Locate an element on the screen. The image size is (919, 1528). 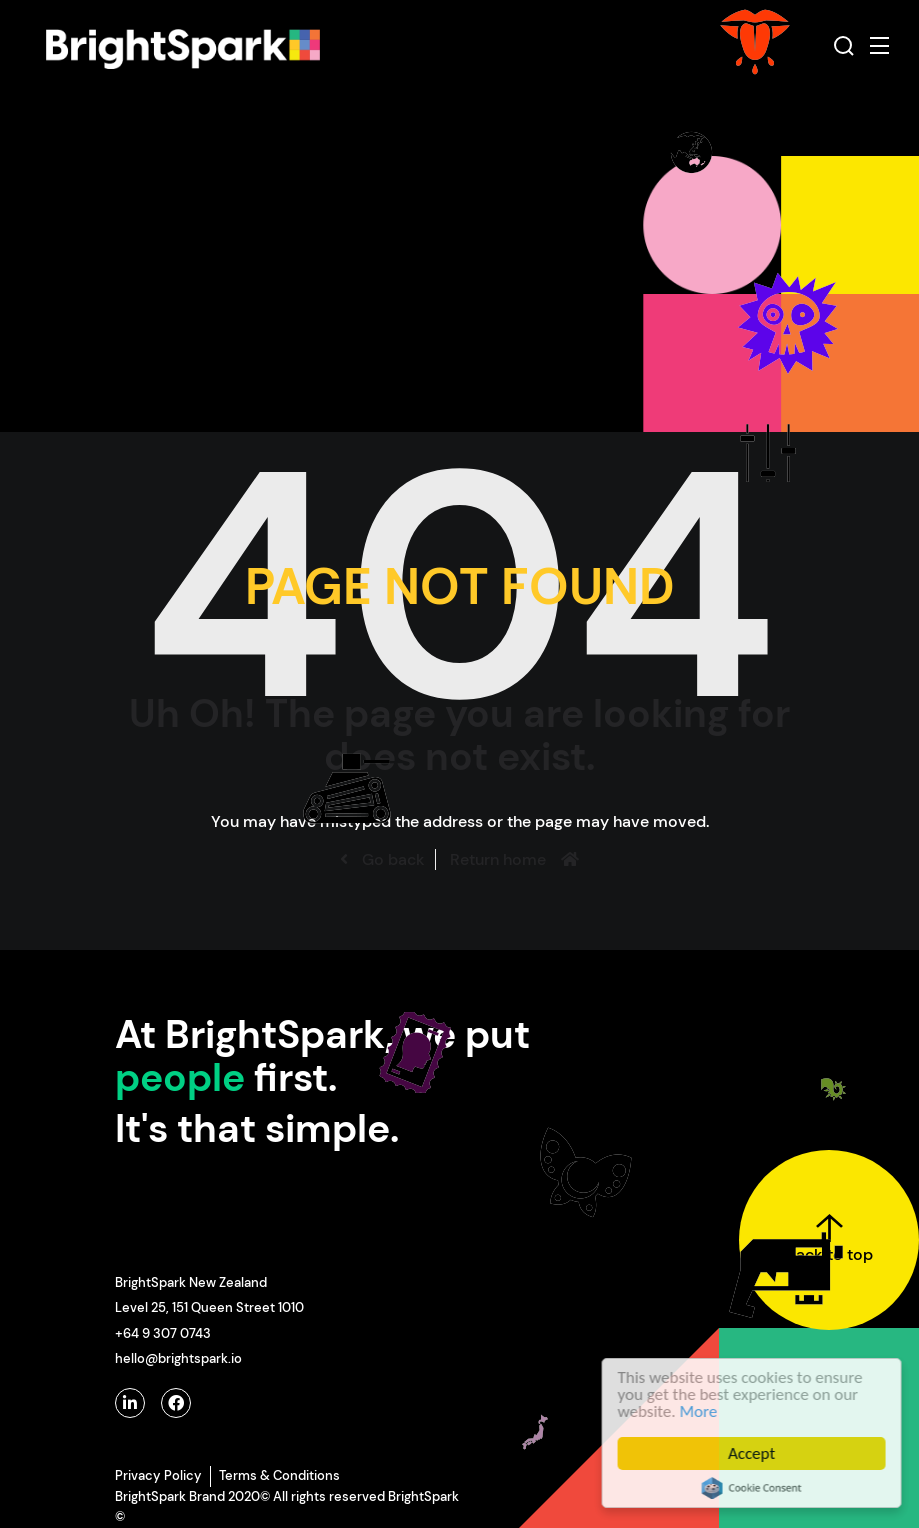
send a letter or mail item is located at coordinates (414, 1052).